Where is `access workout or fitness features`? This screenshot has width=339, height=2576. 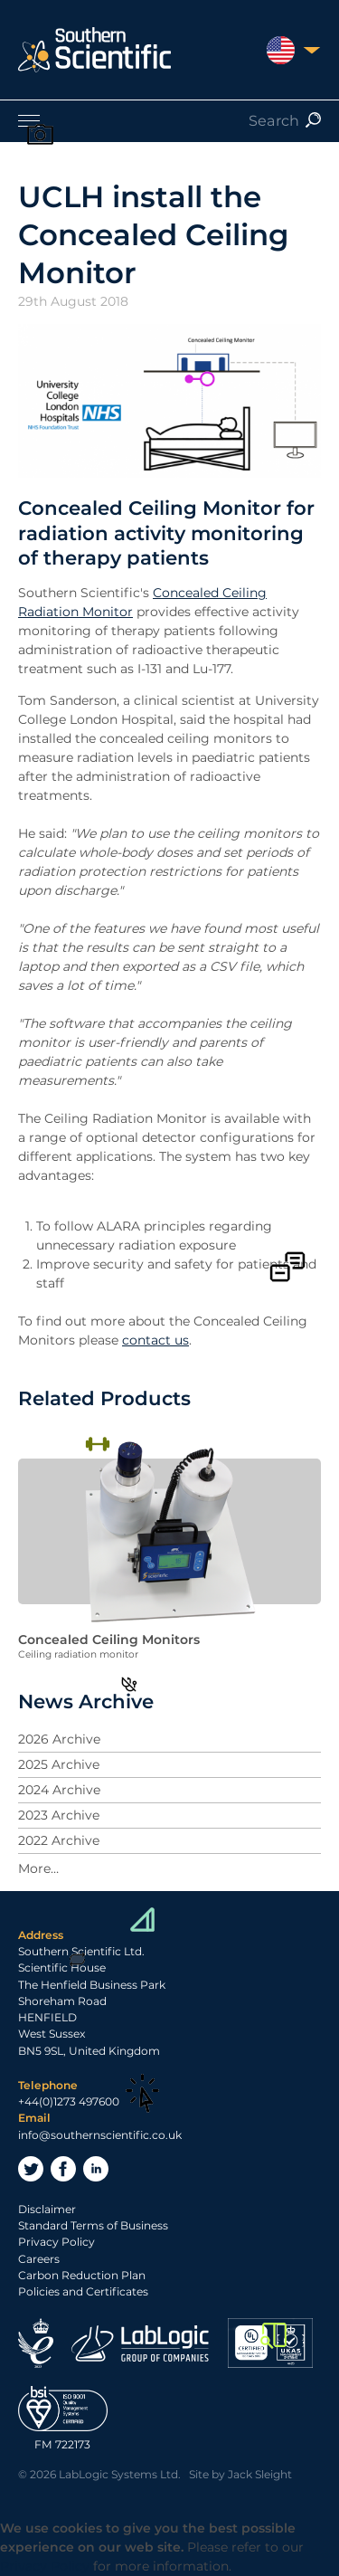 access workout or fitness features is located at coordinates (98, 1444).